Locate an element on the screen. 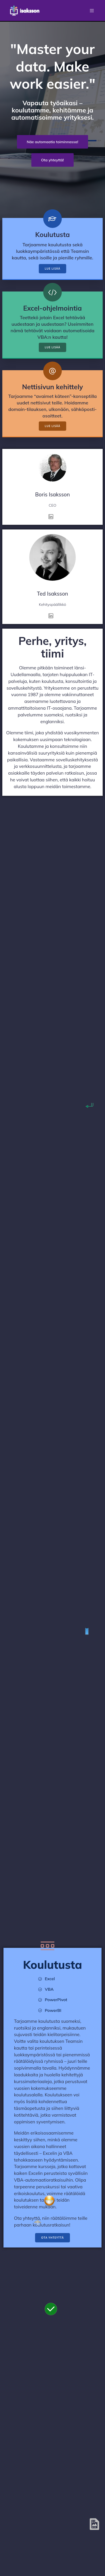 Image resolution: width=105 pixels, height=2576 pixels. access toolbar preferences is located at coordinates (47, 1946).